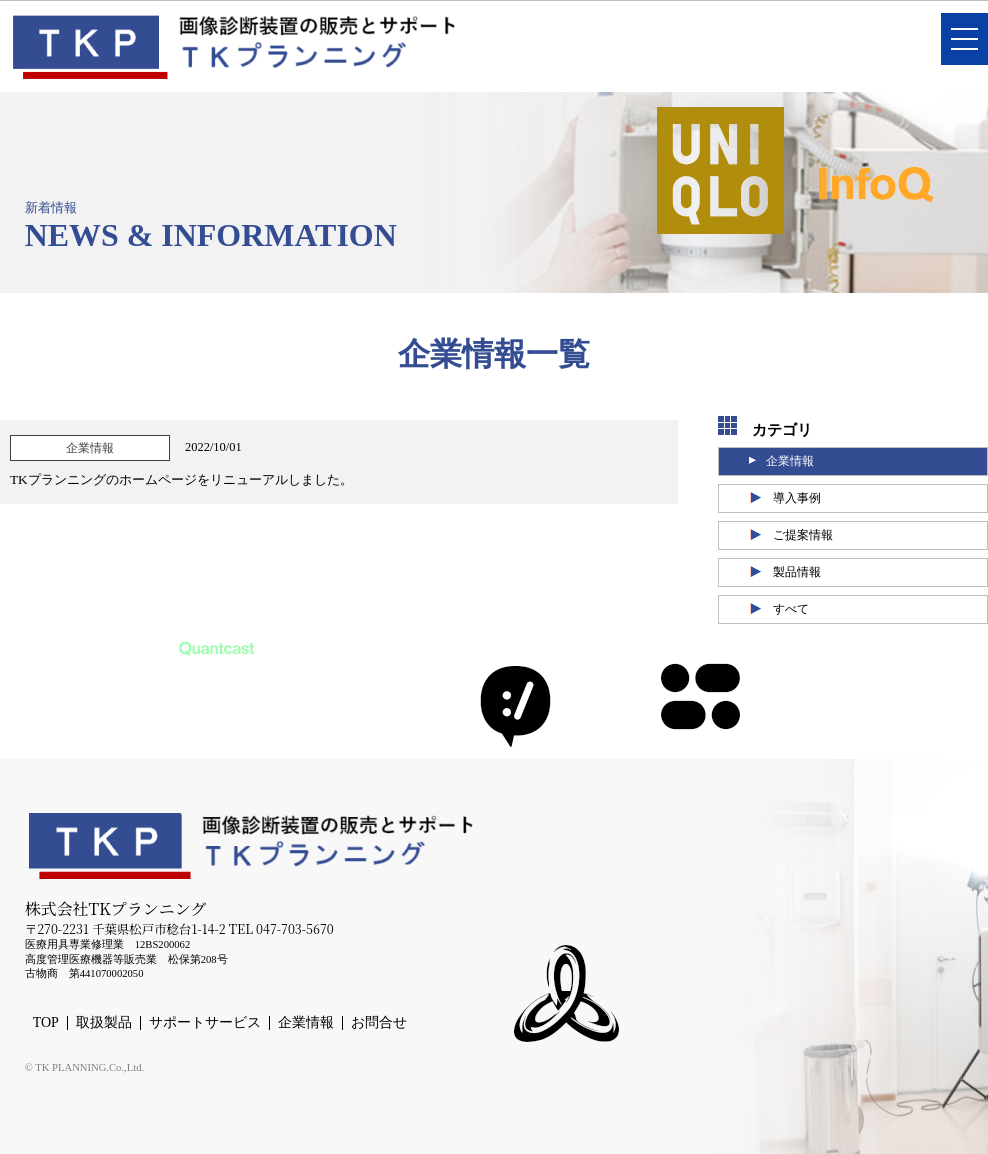  What do you see at coordinates (566, 993) in the screenshot?
I see `treyarch game studio logo` at bounding box center [566, 993].